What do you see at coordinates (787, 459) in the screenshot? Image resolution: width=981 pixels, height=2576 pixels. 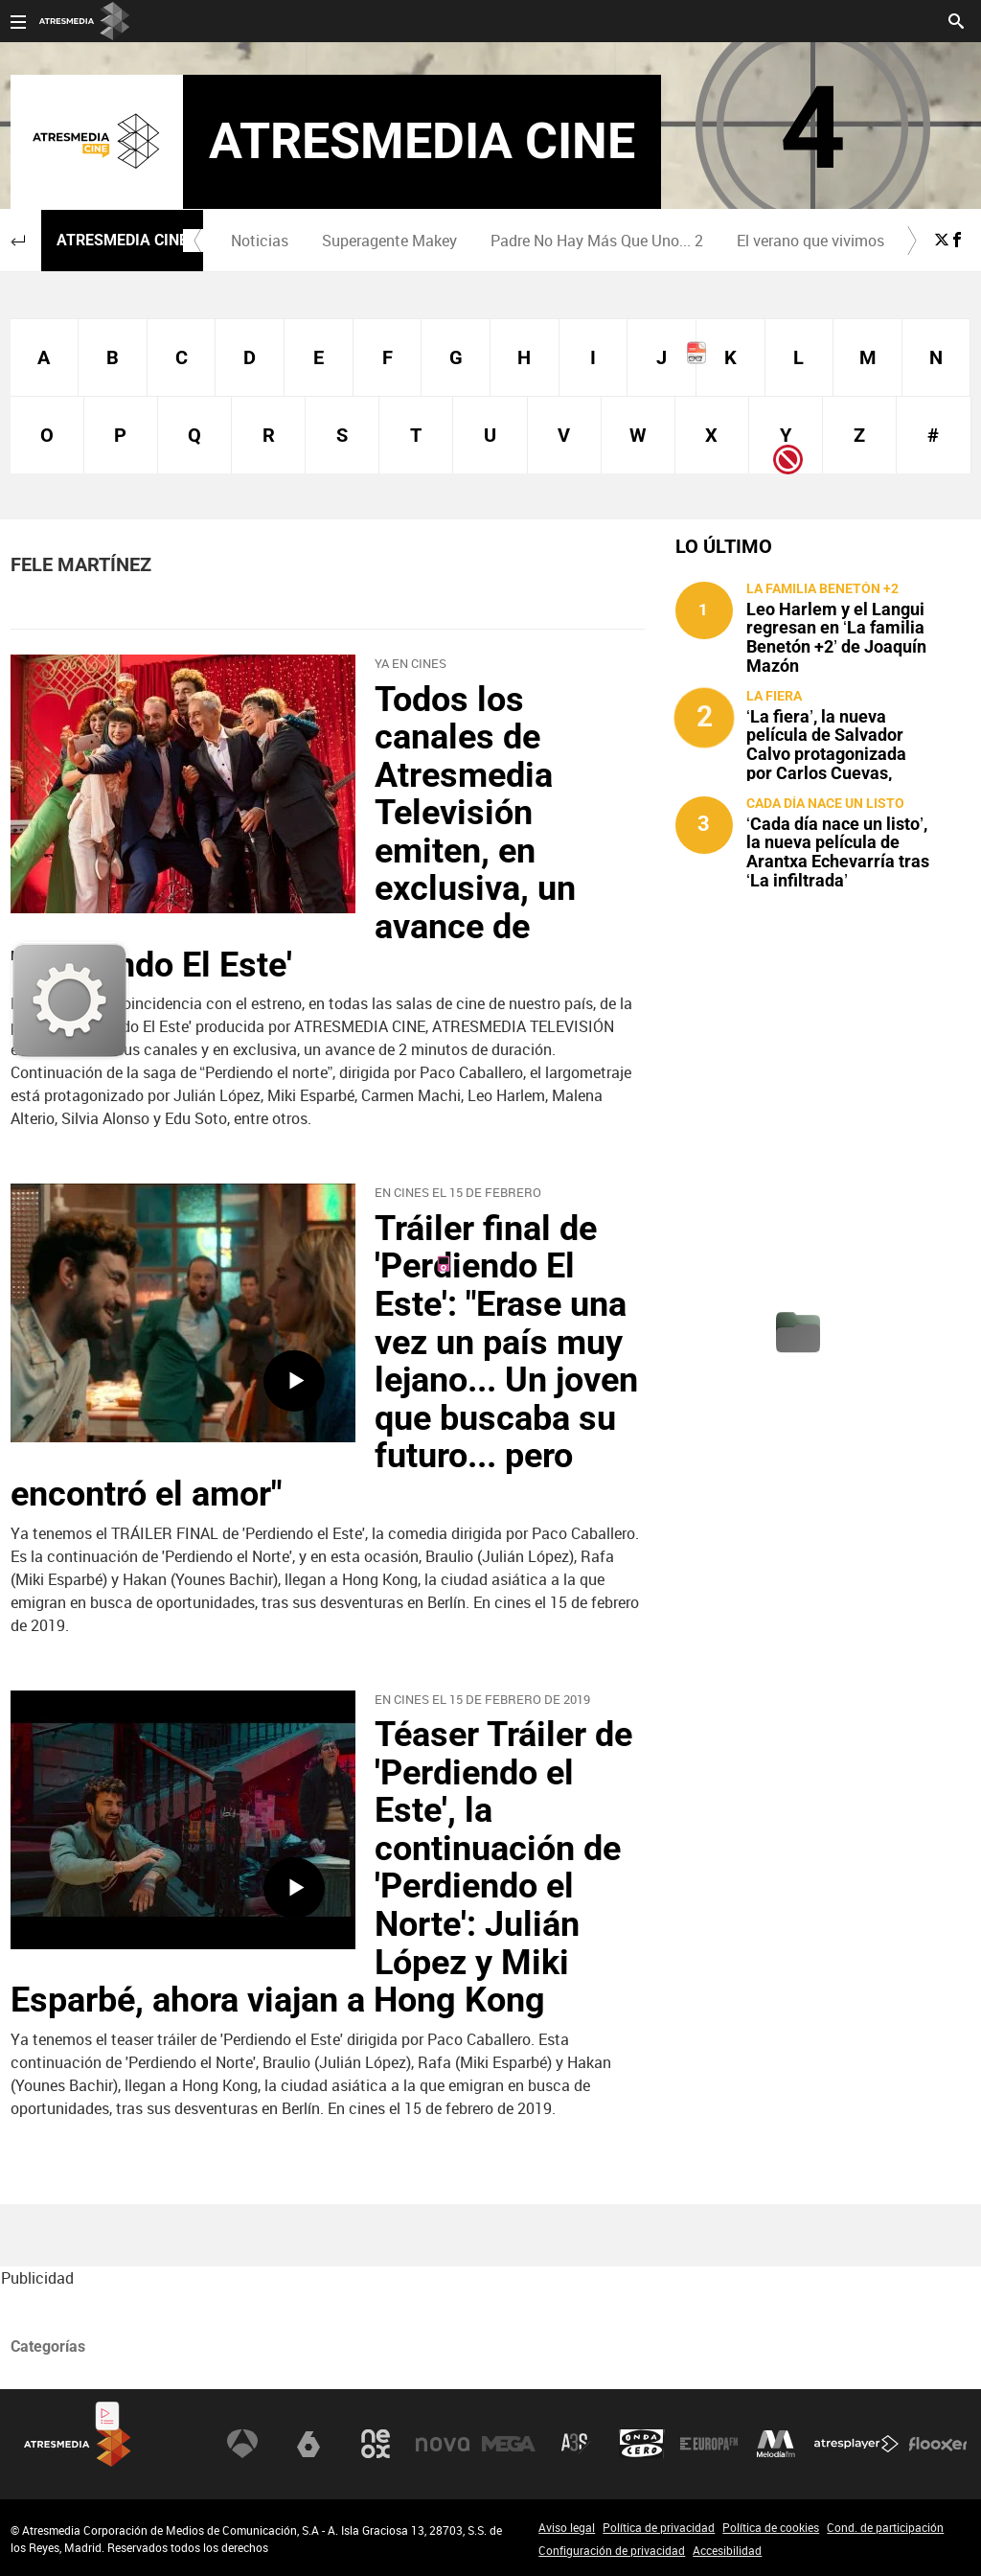 I see `delete or remove selected item` at bounding box center [787, 459].